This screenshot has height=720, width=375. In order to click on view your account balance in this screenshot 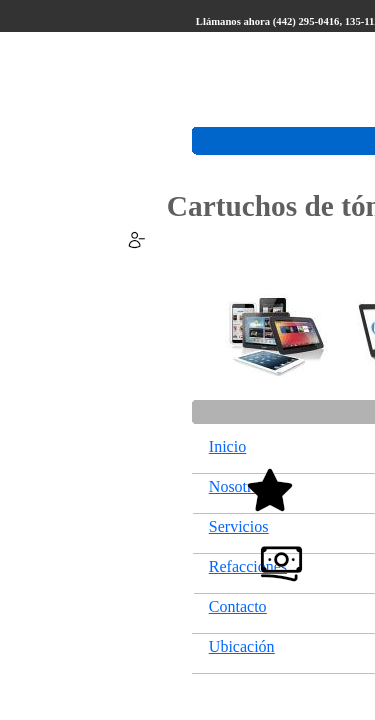, I will do `click(281, 562)`.